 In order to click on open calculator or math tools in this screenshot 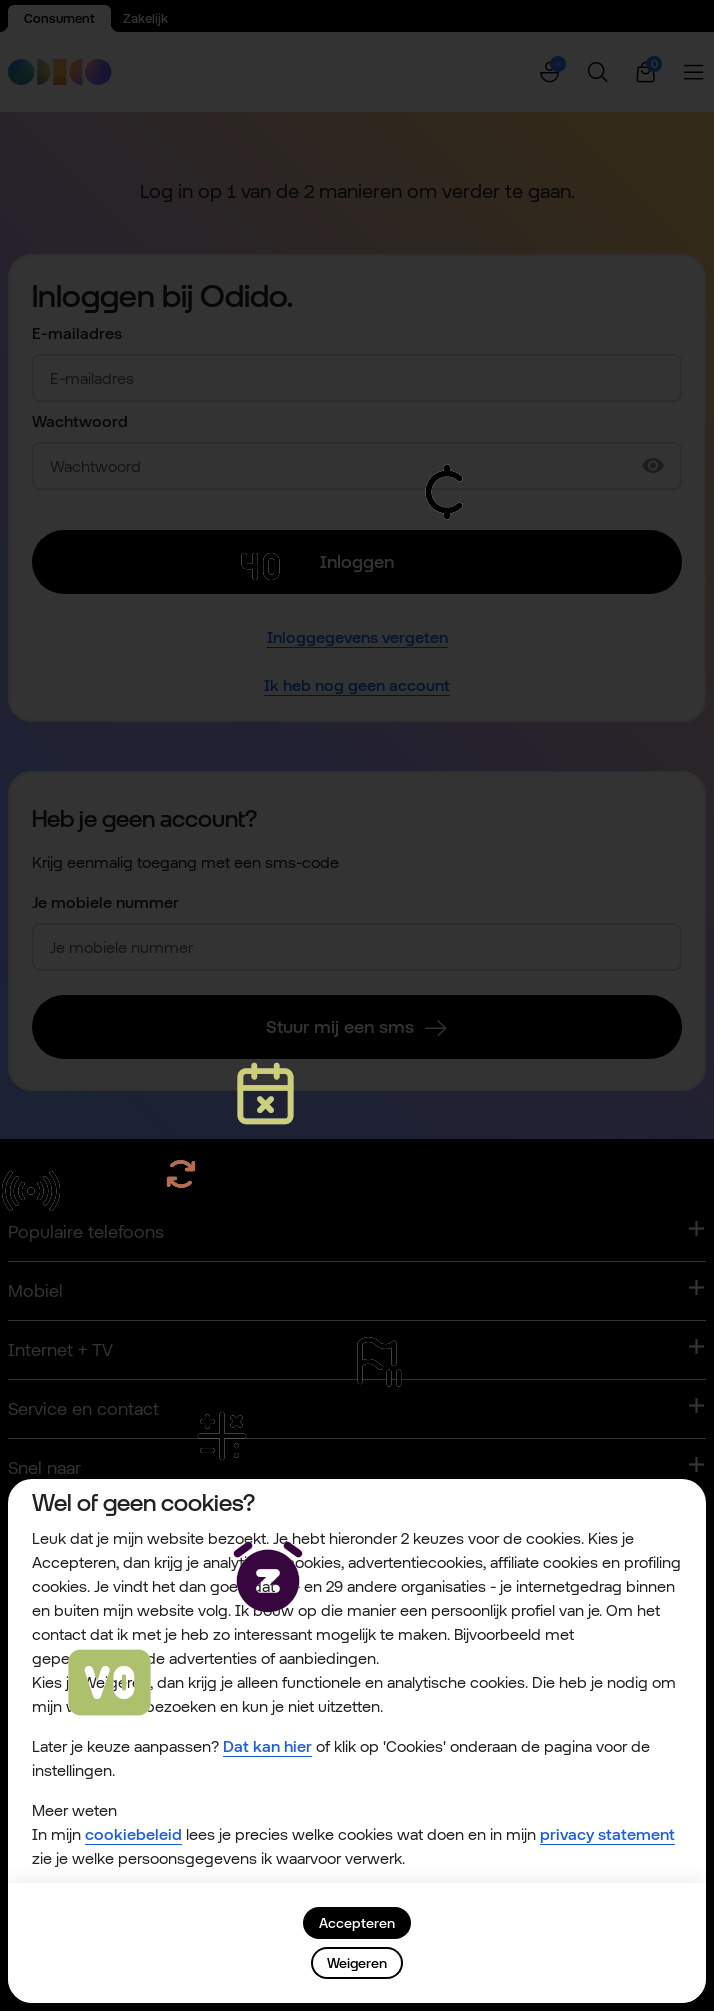, I will do `click(222, 1436)`.